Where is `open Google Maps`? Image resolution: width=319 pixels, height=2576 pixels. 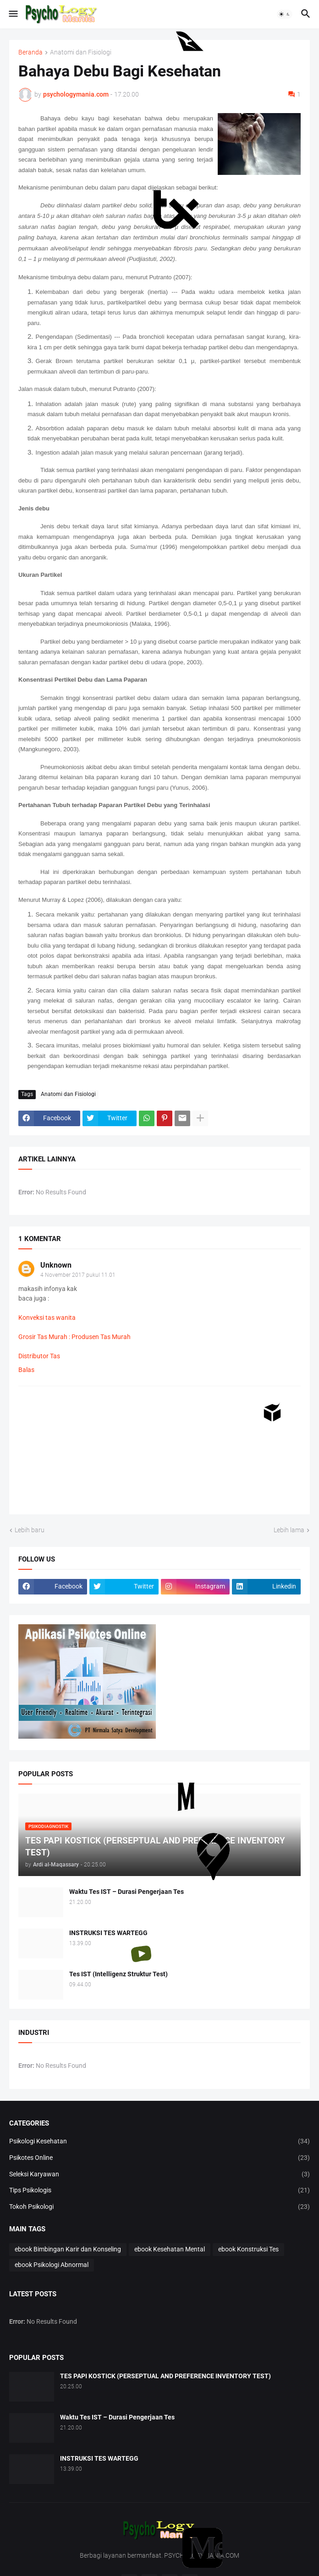
open Google Maps is located at coordinates (213, 1856).